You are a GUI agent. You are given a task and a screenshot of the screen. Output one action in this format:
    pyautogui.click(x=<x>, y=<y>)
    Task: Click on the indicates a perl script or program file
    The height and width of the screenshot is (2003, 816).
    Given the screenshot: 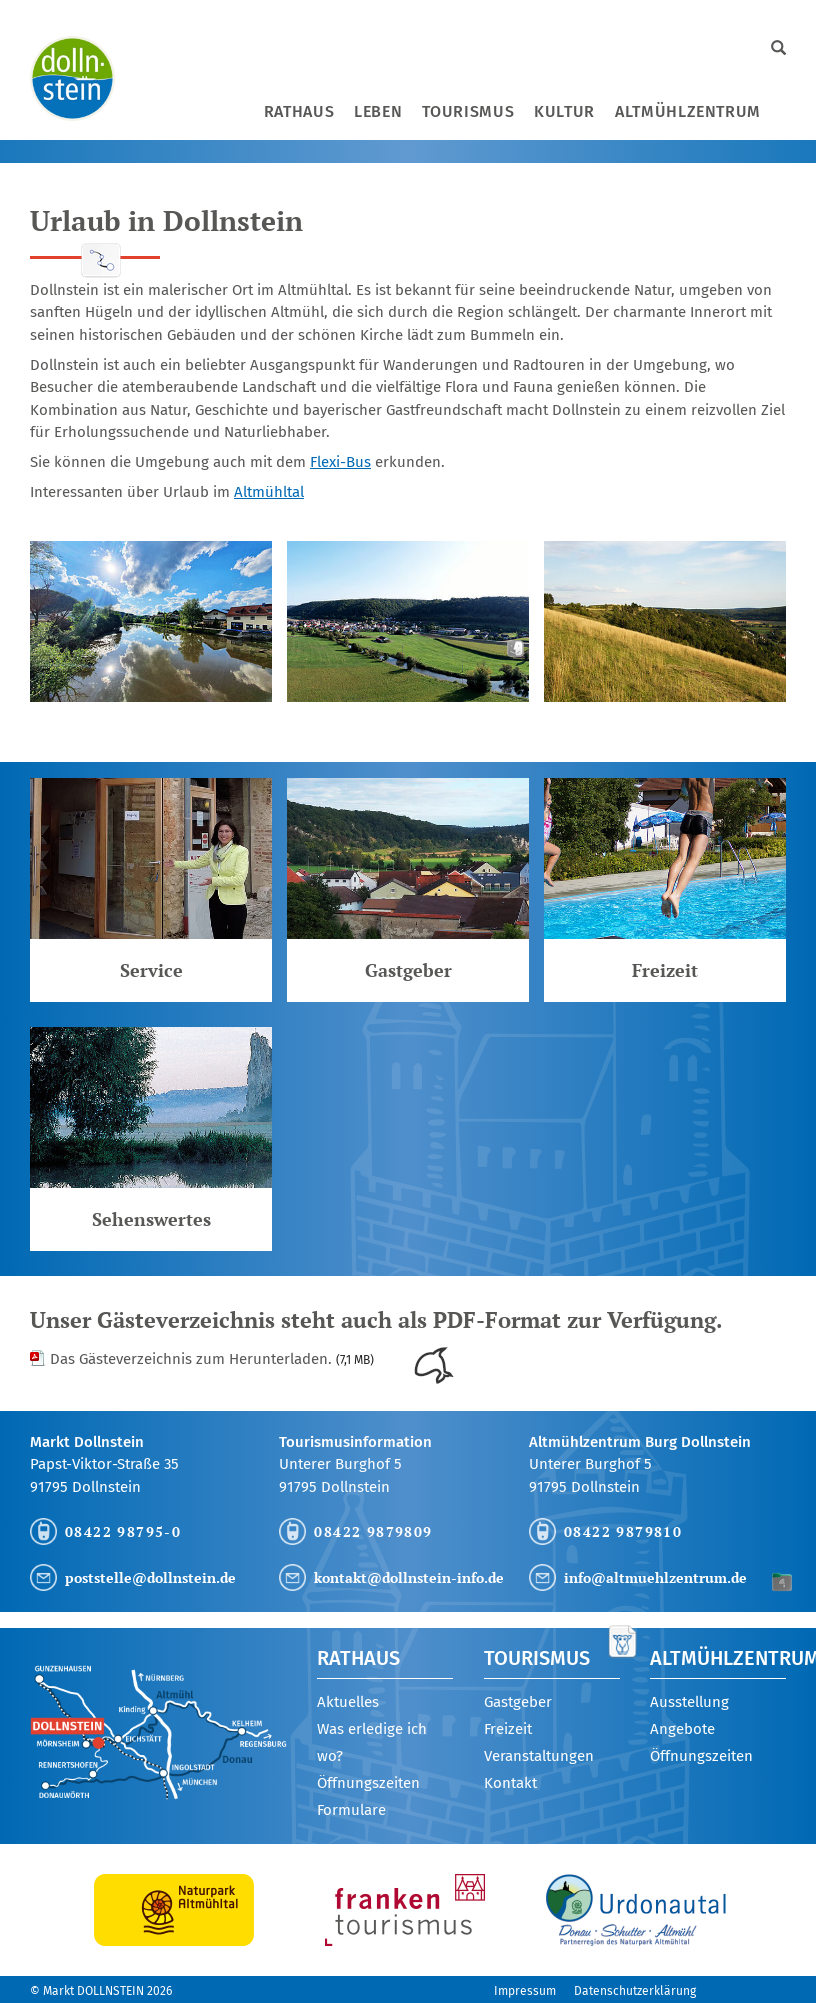 What is the action you would take?
    pyautogui.click(x=622, y=1641)
    